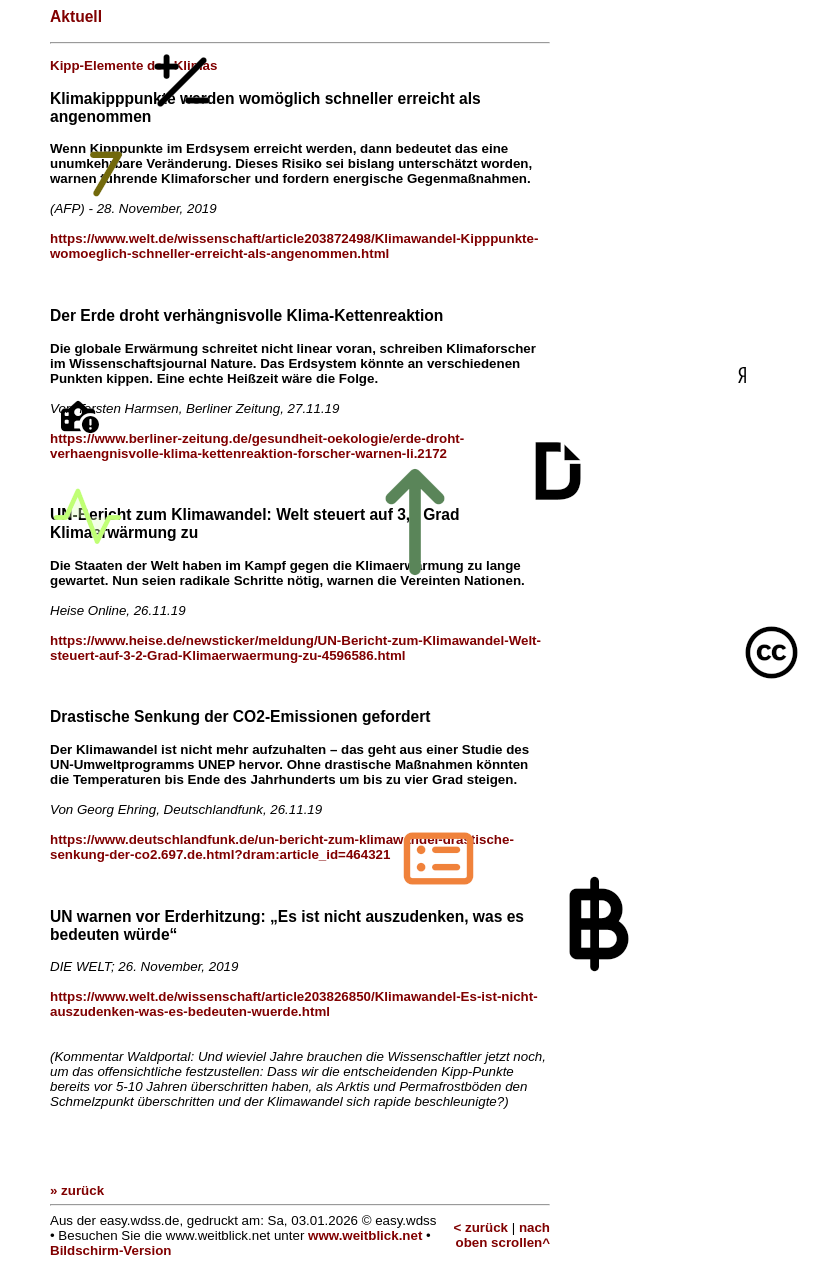 The height and width of the screenshot is (1266, 840). What do you see at coordinates (80, 416) in the screenshot?
I see `school alert or warning notification` at bounding box center [80, 416].